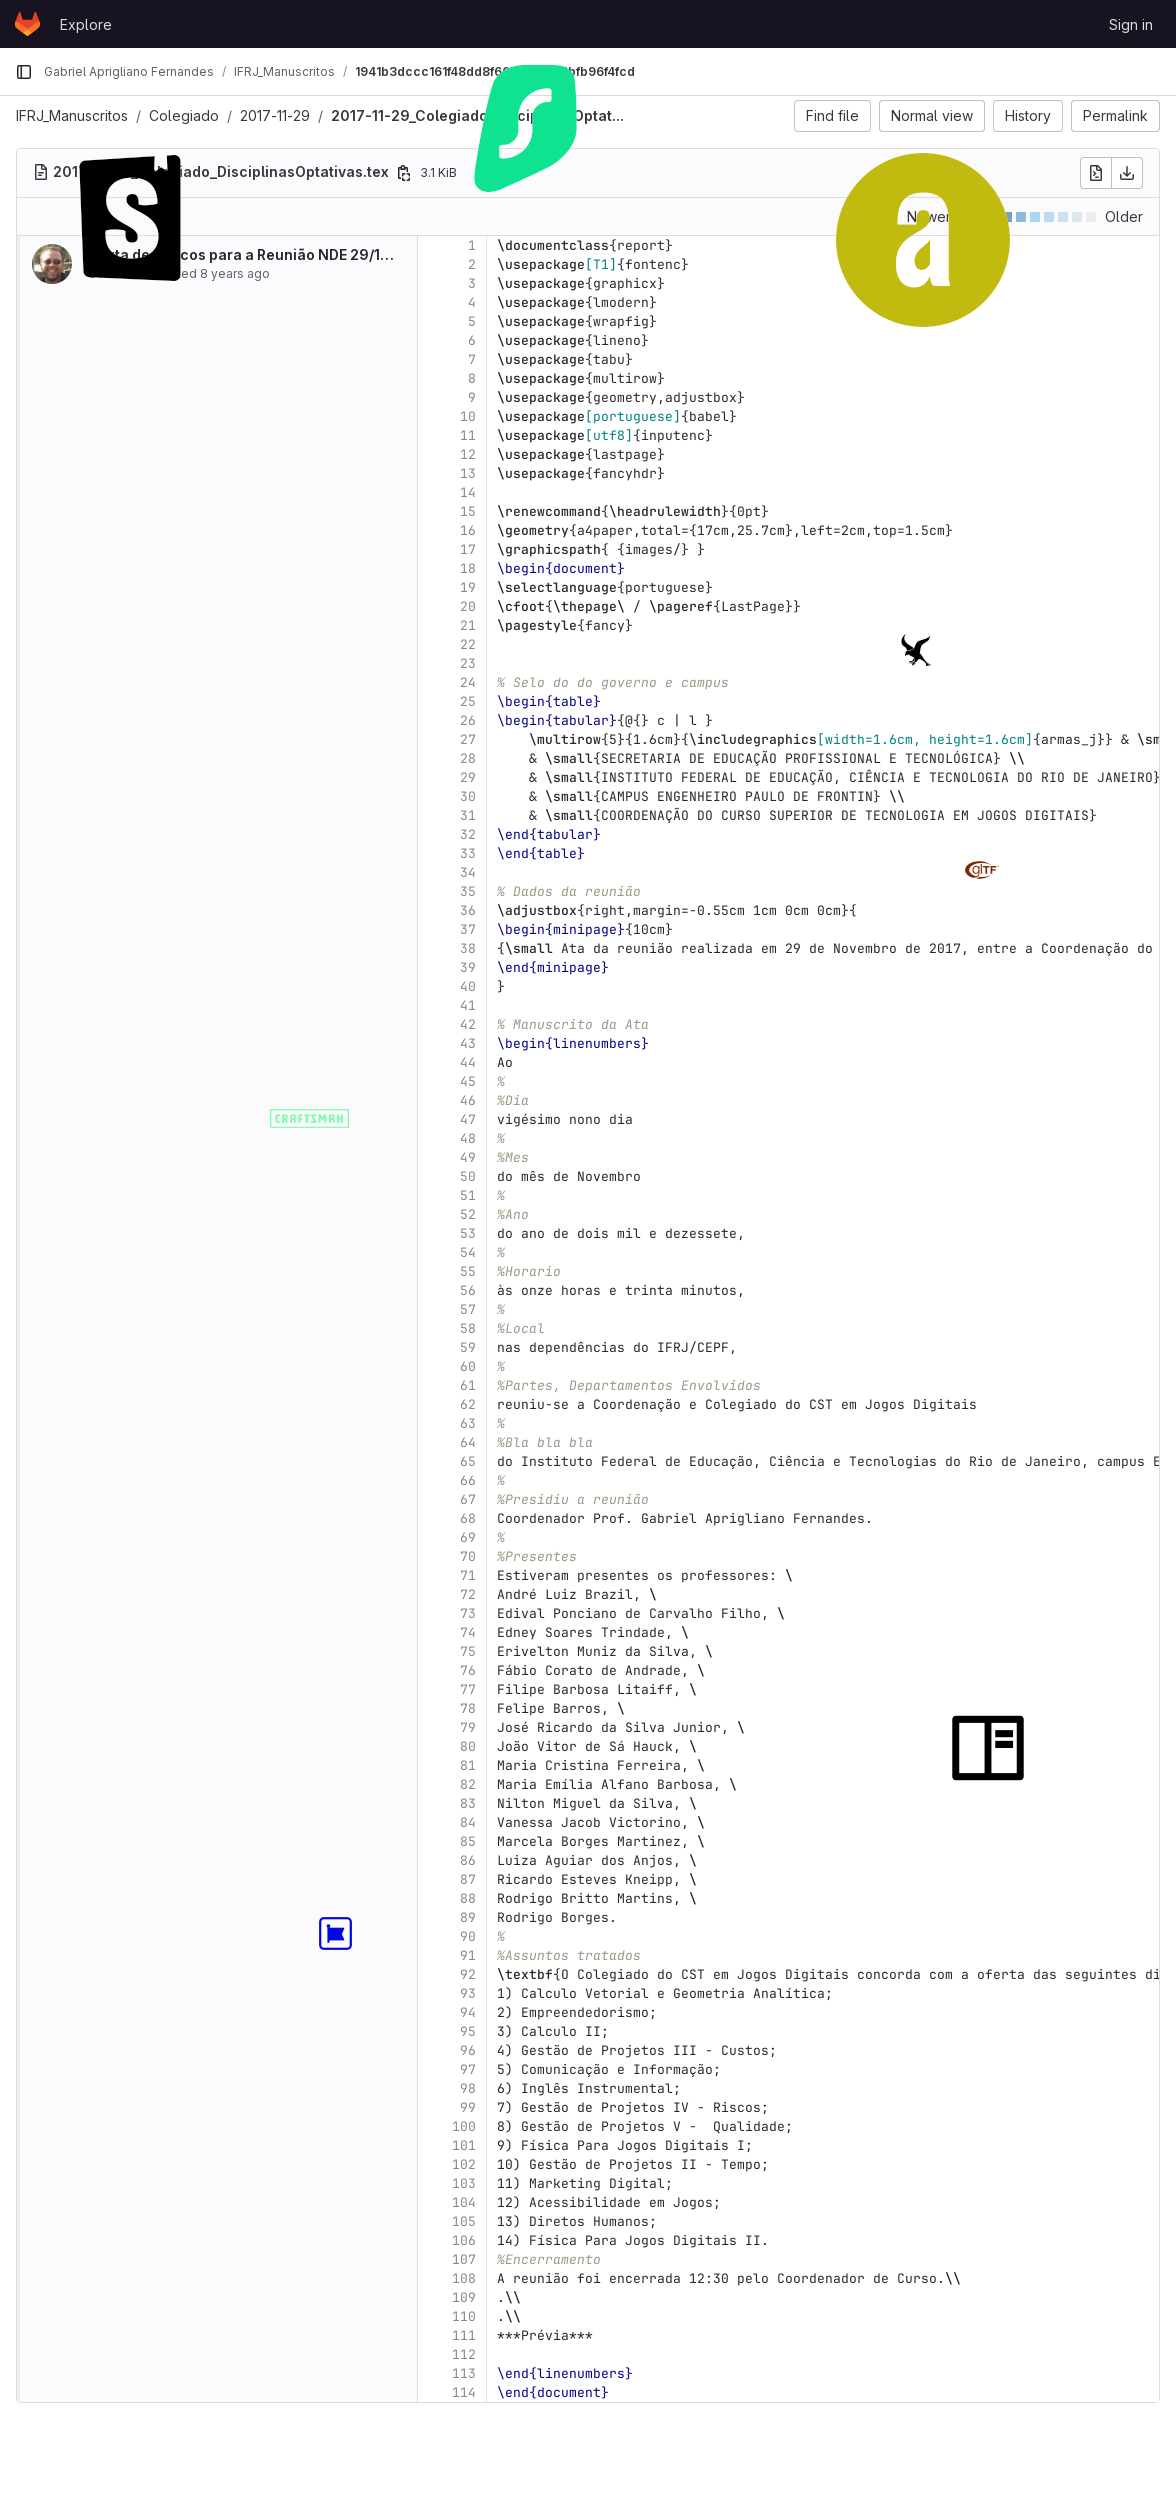  What do you see at coordinates (335, 1933) in the screenshot?
I see `font awesome brand logo` at bounding box center [335, 1933].